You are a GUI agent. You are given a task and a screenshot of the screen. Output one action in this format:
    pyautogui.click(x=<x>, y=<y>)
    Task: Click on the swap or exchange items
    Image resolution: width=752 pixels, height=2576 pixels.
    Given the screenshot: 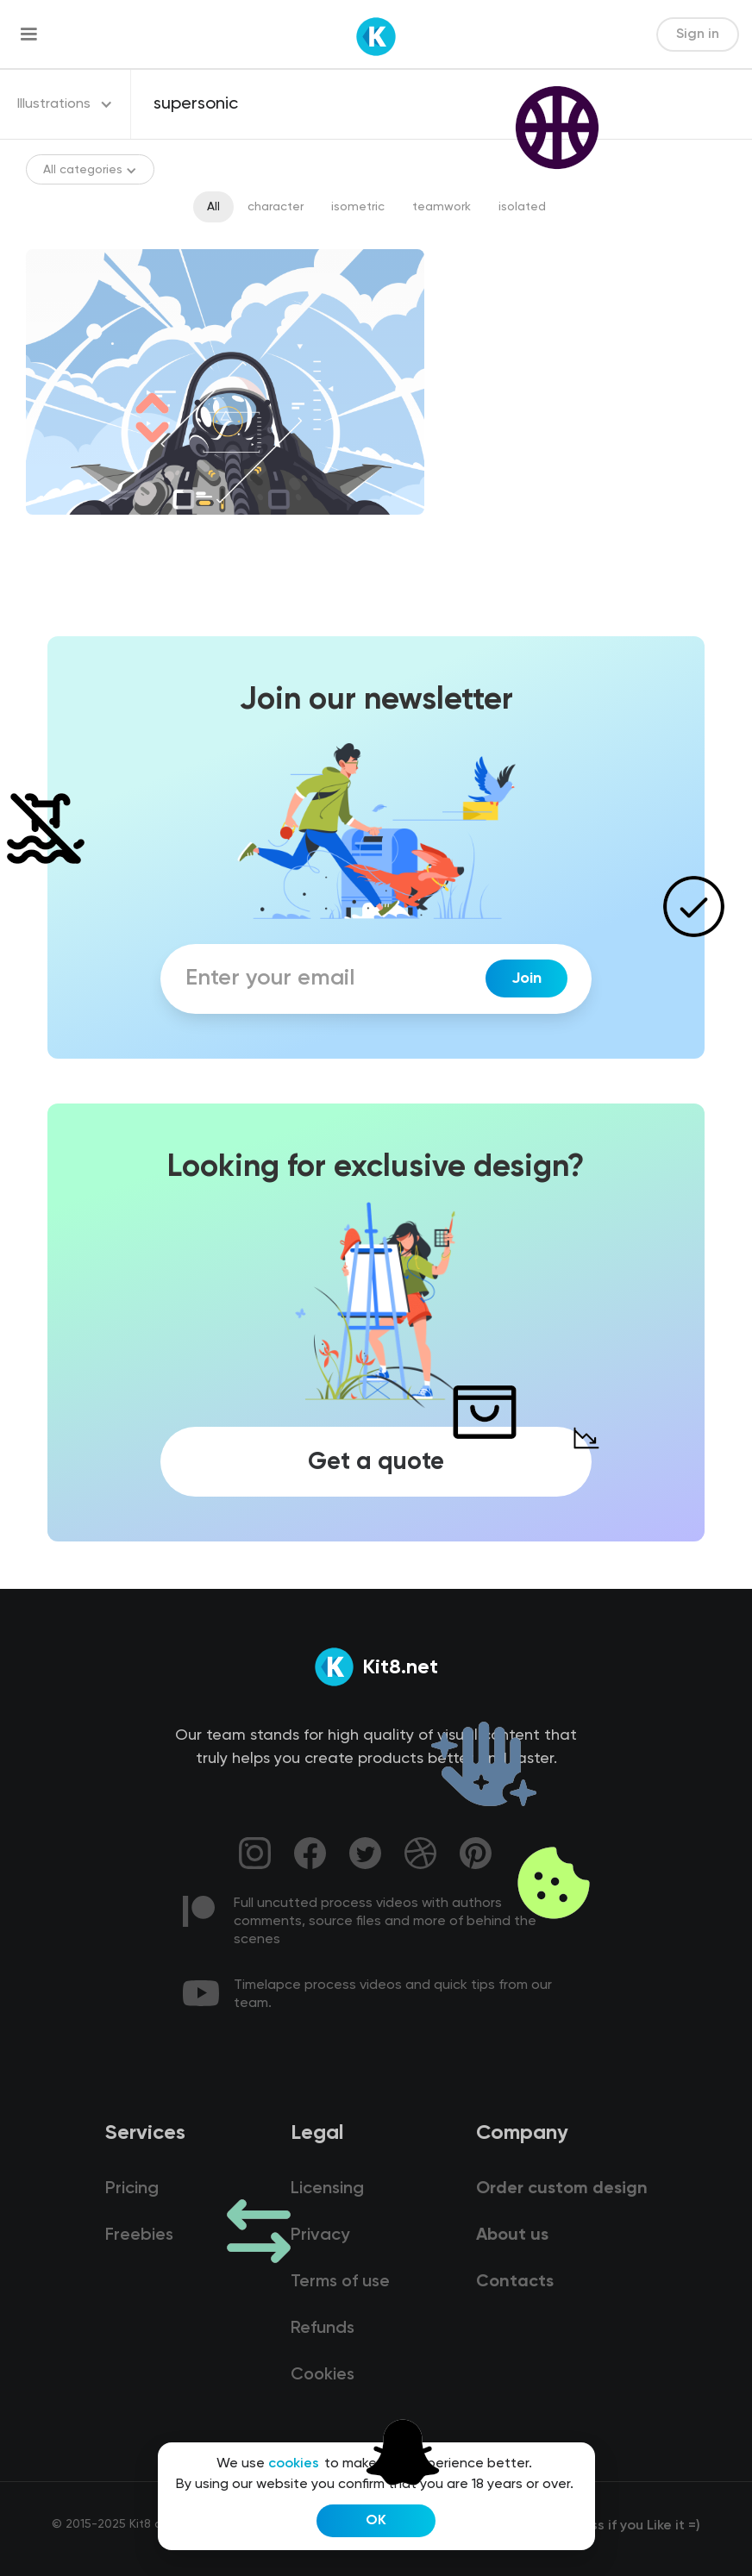 What is the action you would take?
    pyautogui.click(x=259, y=2231)
    